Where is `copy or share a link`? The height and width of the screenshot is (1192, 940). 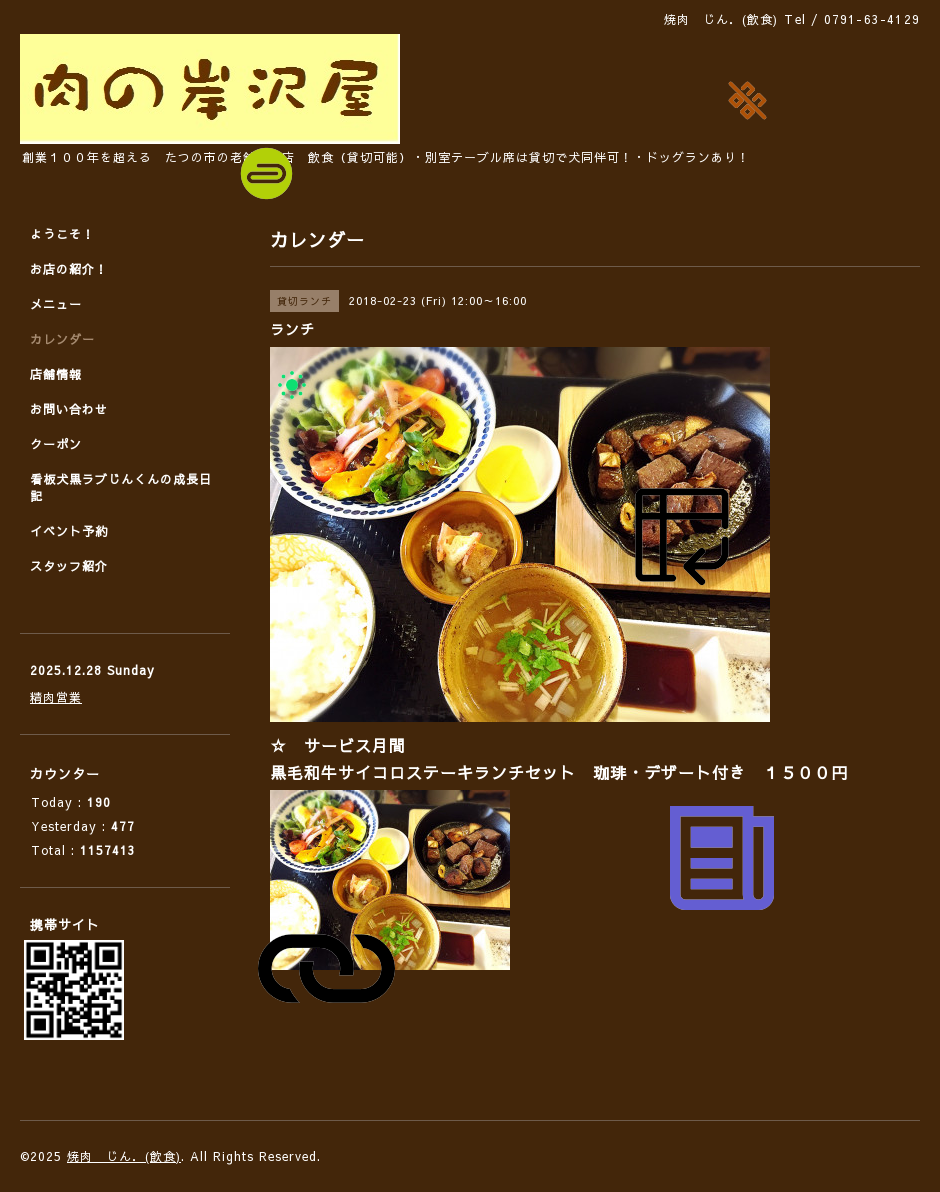 copy or share a link is located at coordinates (326, 968).